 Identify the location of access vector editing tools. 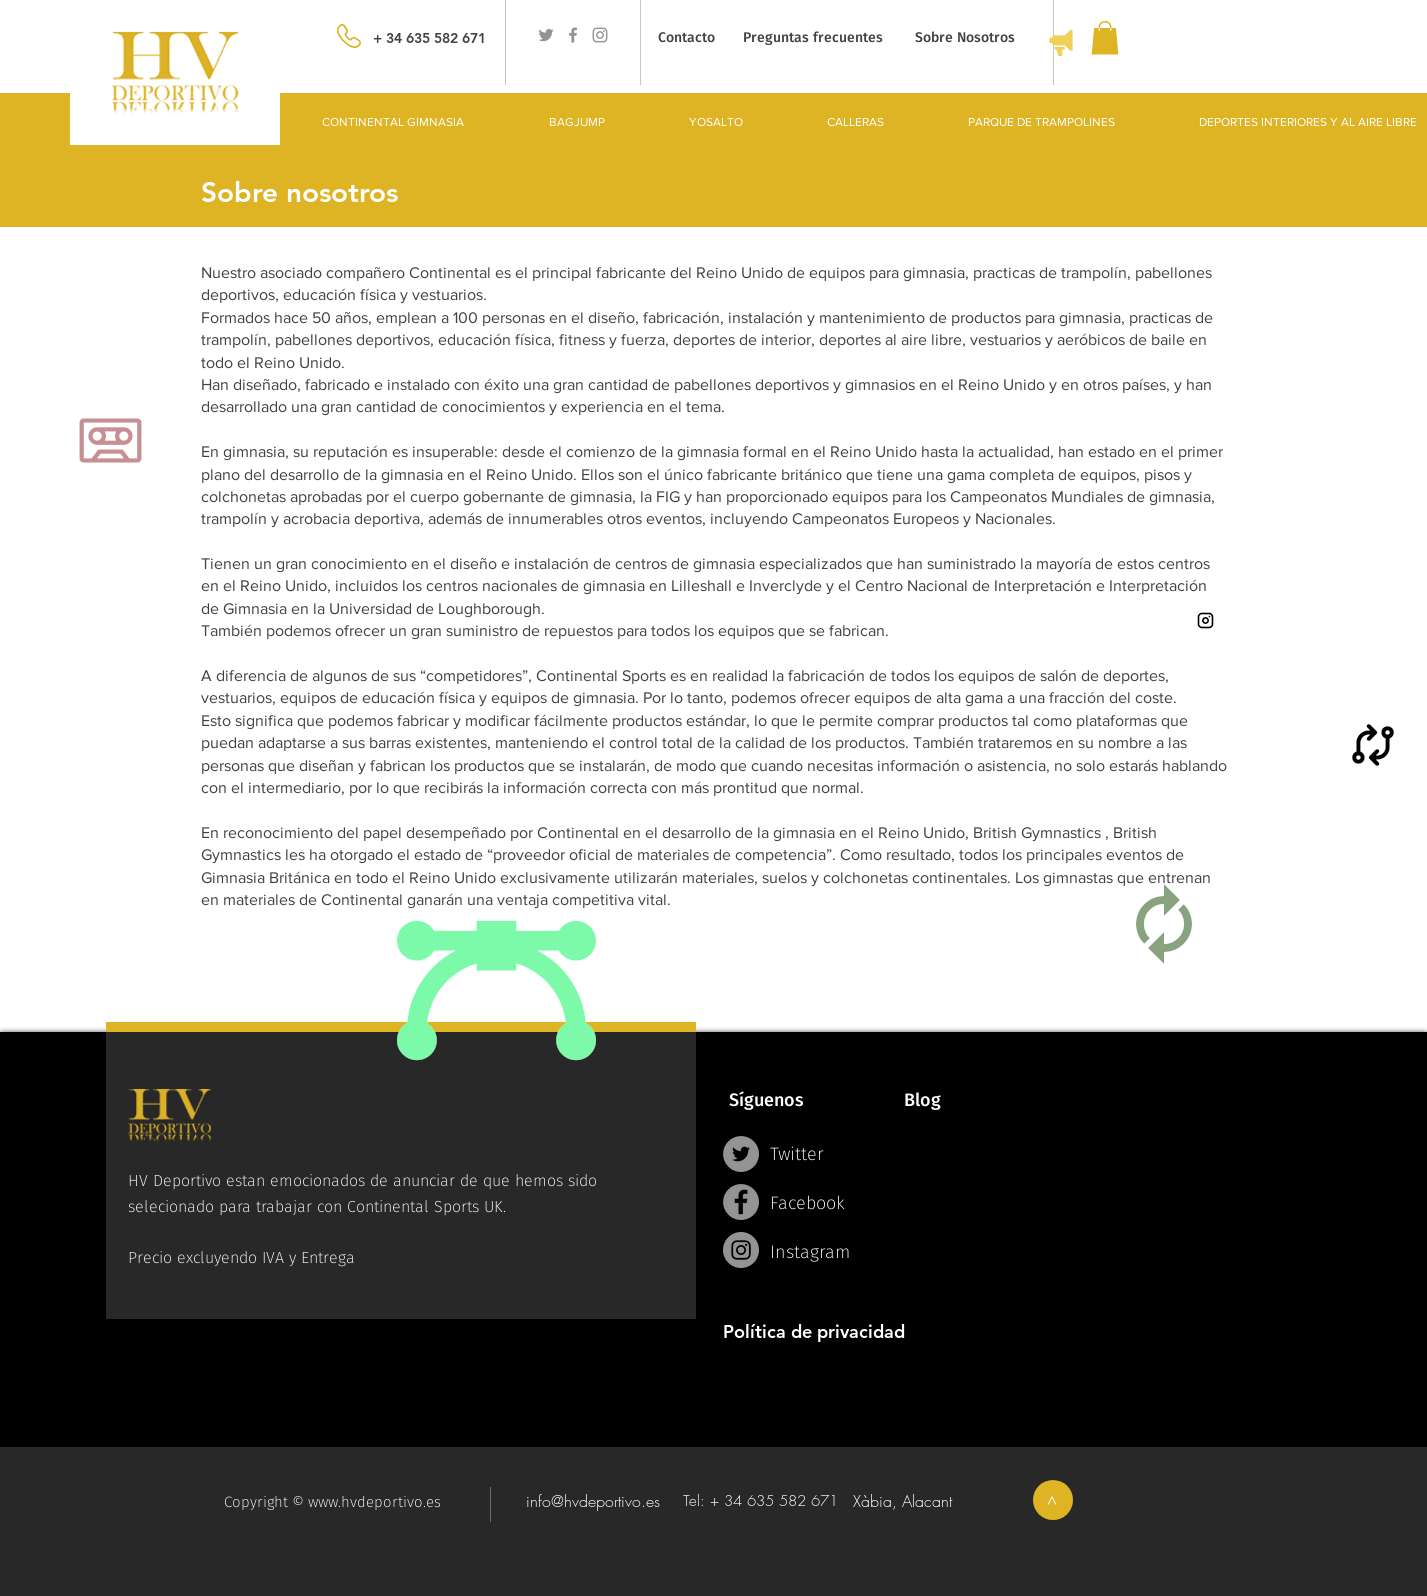
(496, 990).